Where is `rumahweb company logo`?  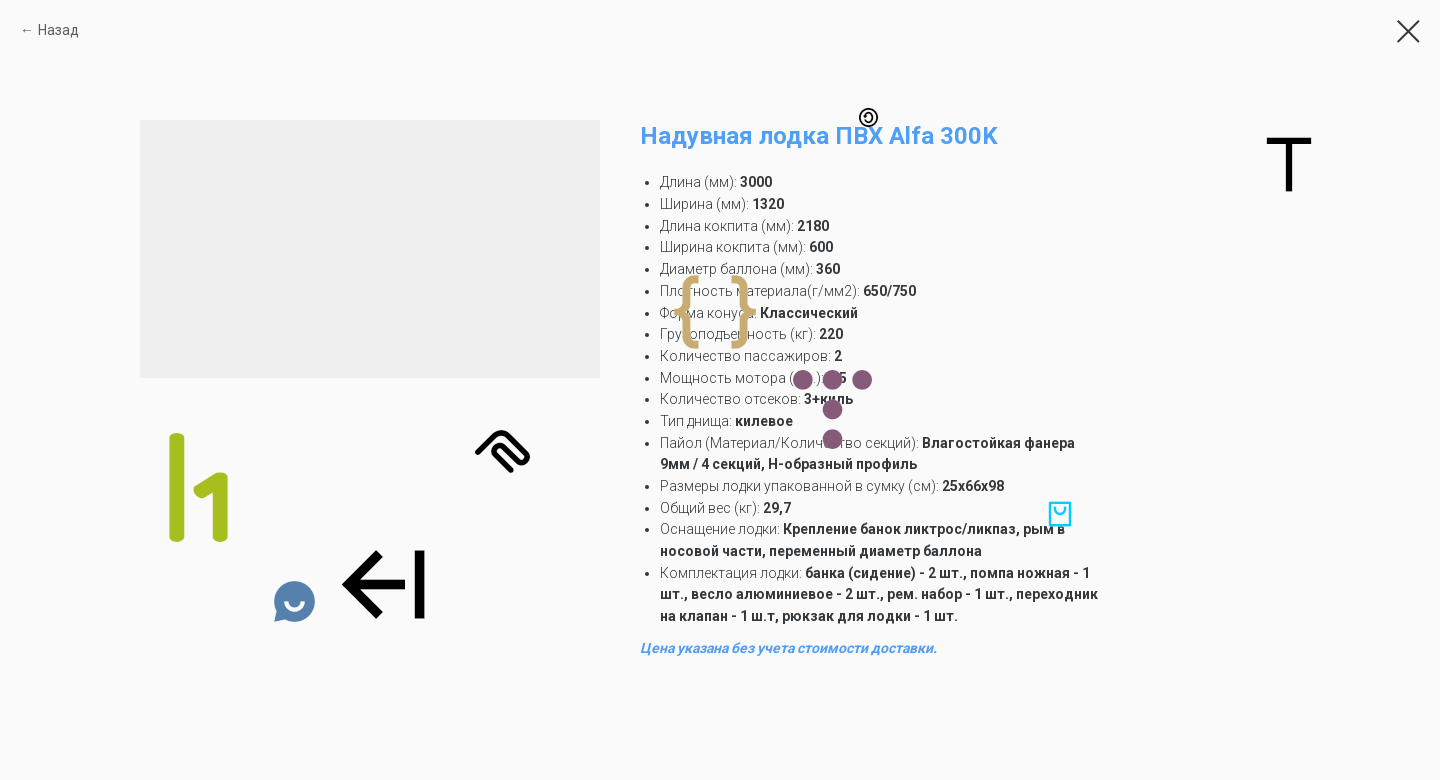
rumahweb company logo is located at coordinates (502, 451).